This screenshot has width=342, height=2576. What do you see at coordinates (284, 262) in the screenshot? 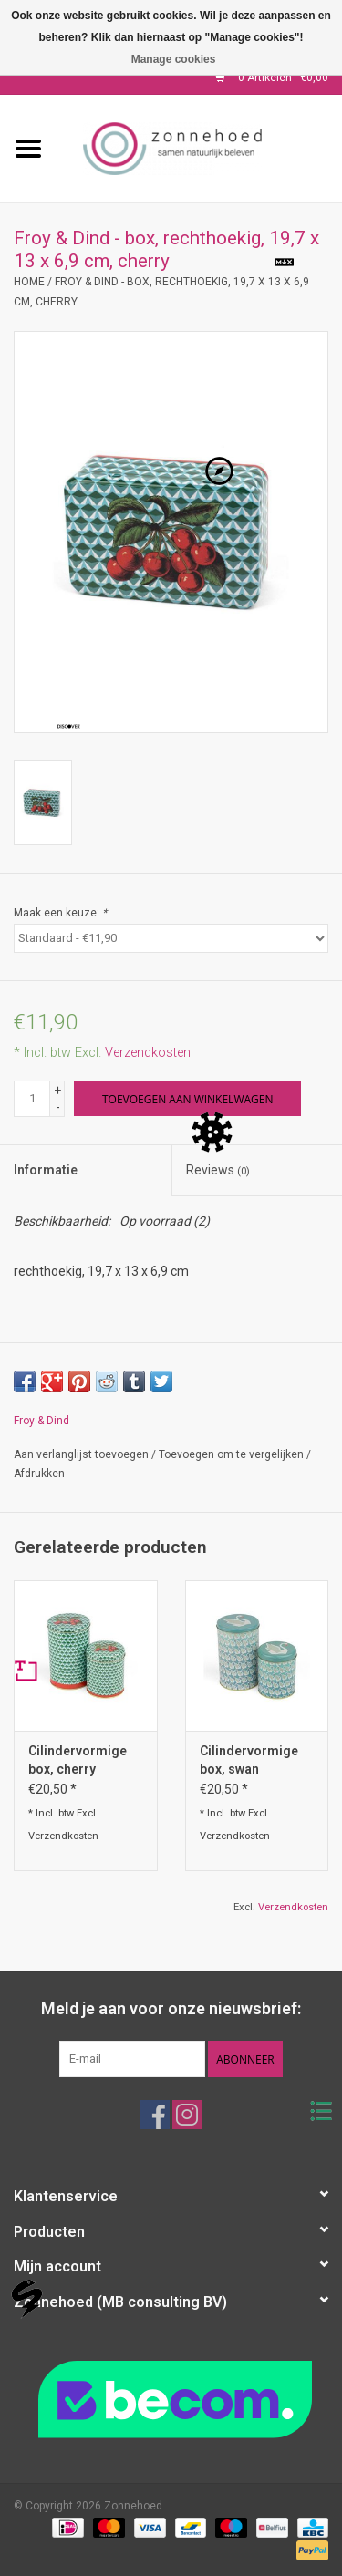
I see `MDX file format or project indicator` at bounding box center [284, 262].